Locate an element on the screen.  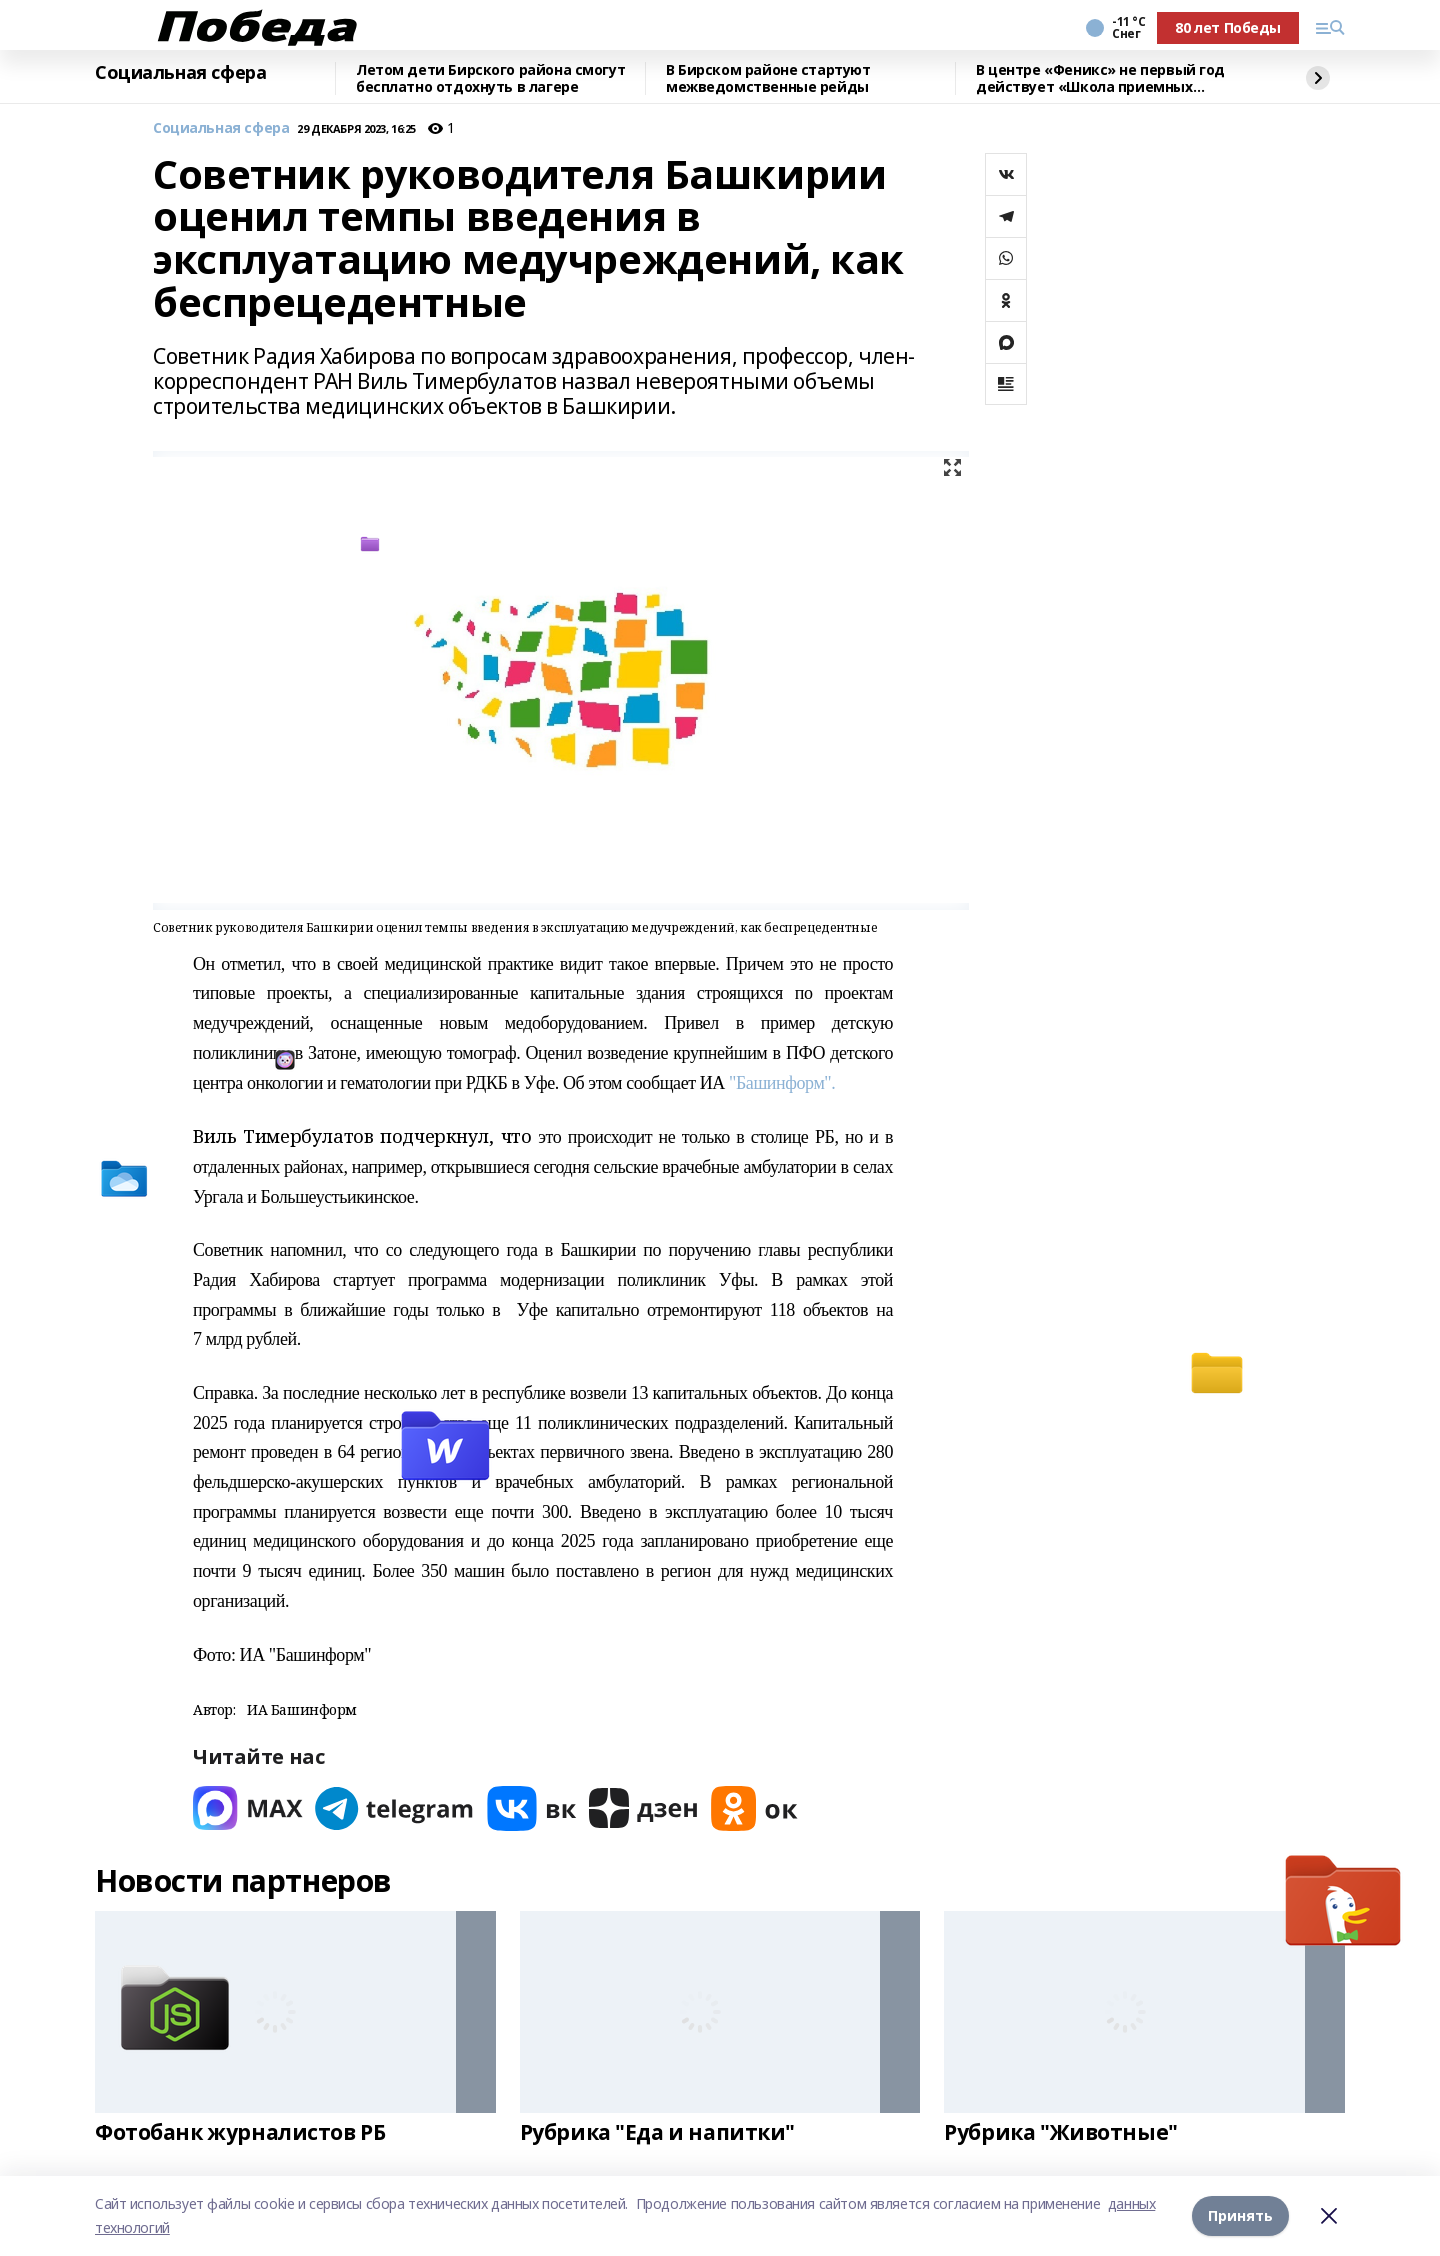
folder containing Webflow project files is located at coordinates (445, 1448).